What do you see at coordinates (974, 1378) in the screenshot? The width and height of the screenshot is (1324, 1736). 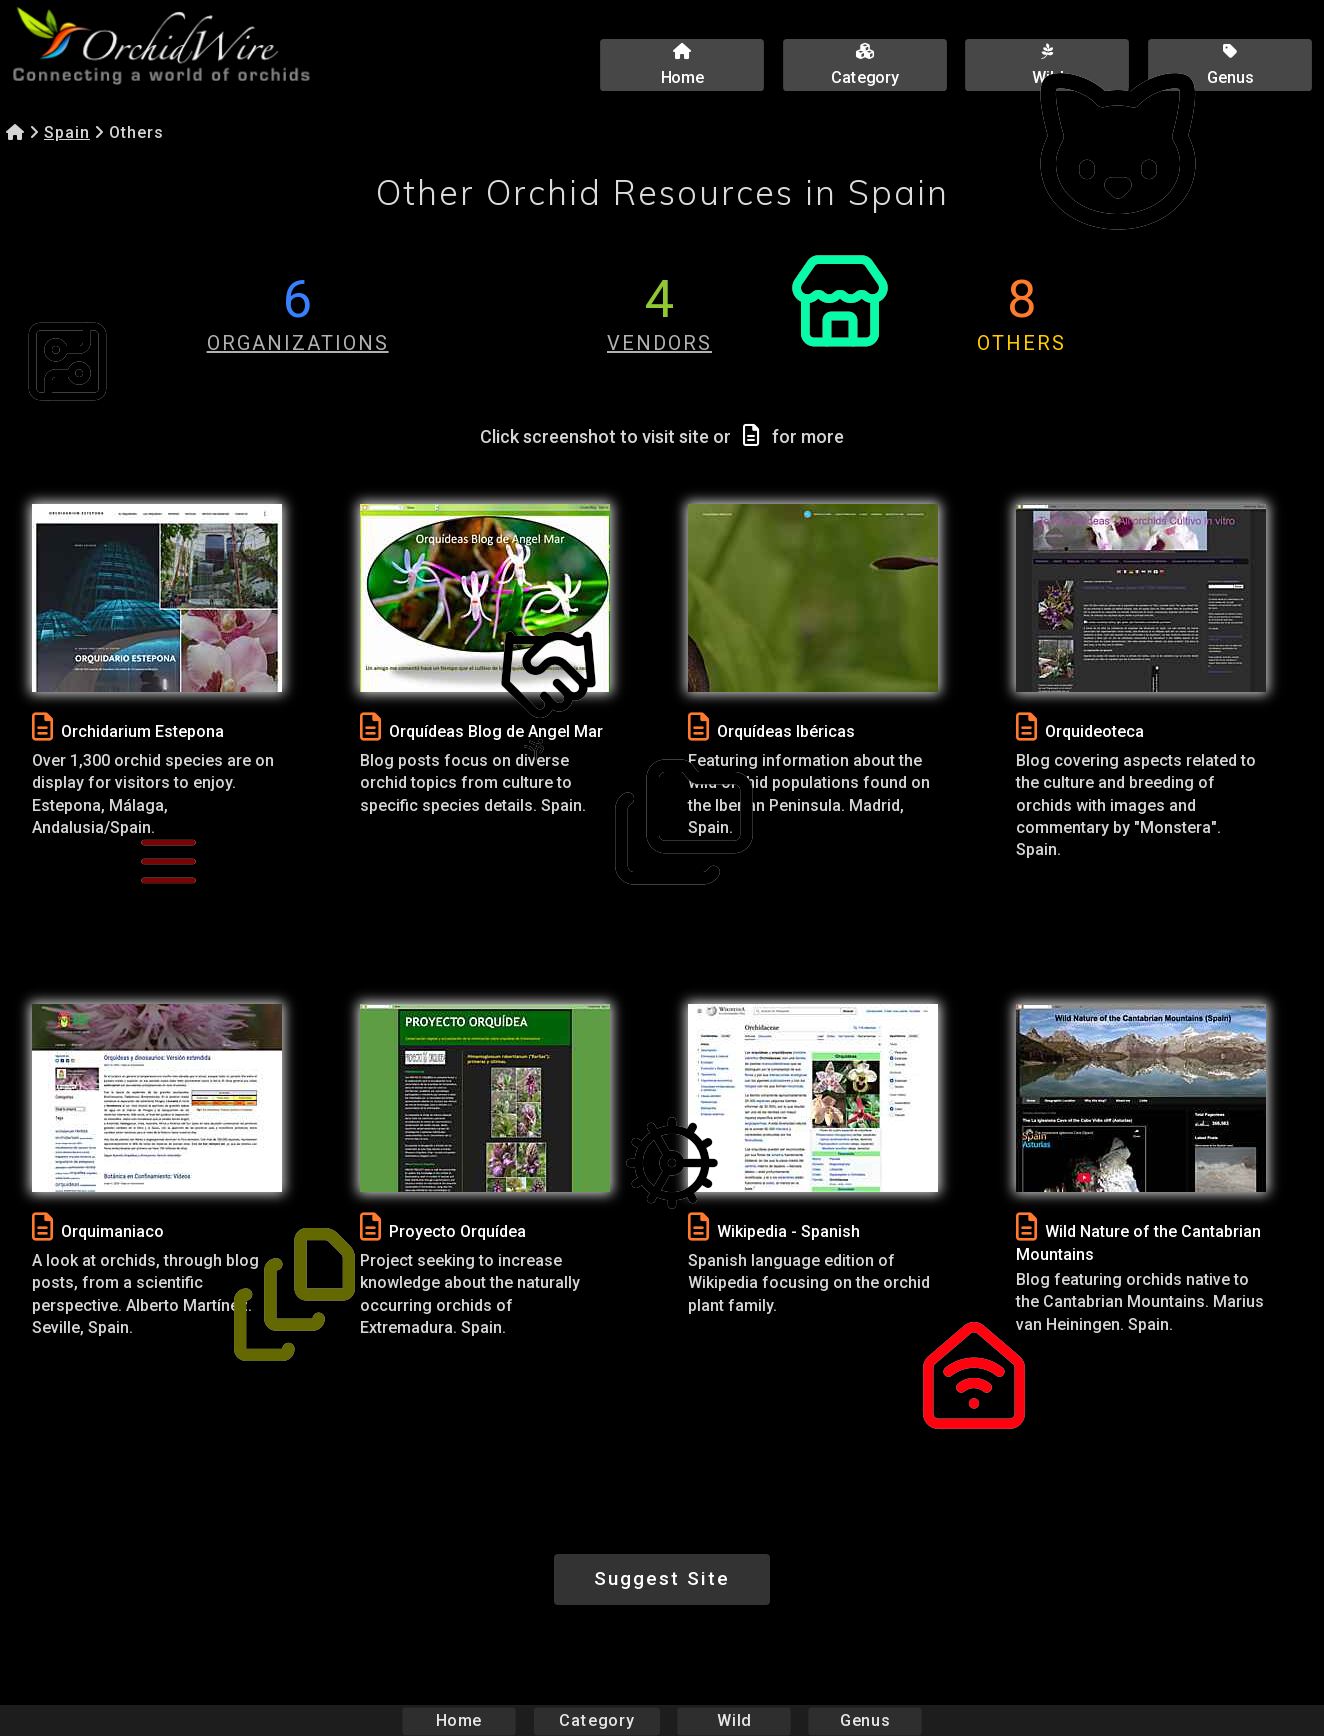 I see `access smart home settings` at bounding box center [974, 1378].